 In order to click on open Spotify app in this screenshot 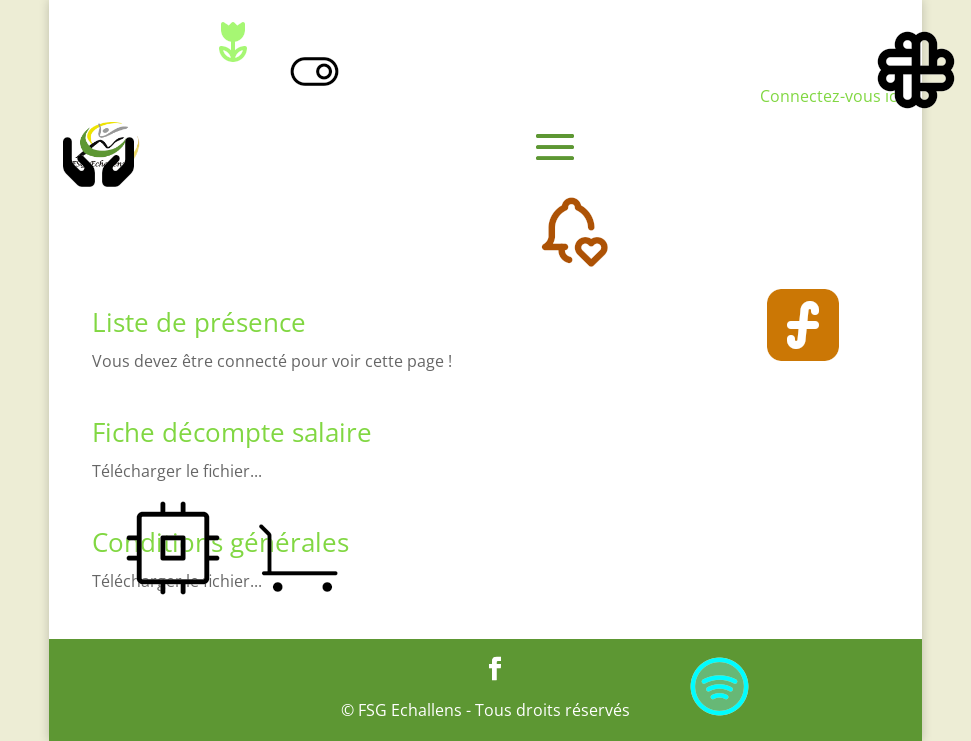, I will do `click(719, 686)`.